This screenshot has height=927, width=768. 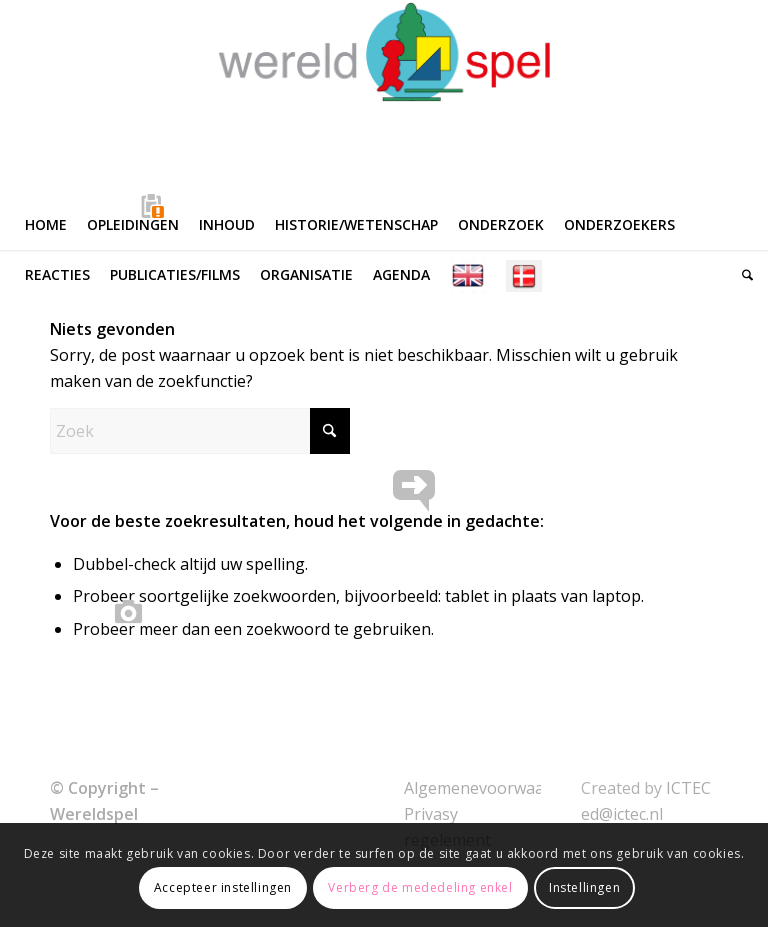 What do you see at coordinates (414, 491) in the screenshot?
I see `user is currently away or idle` at bounding box center [414, 491].